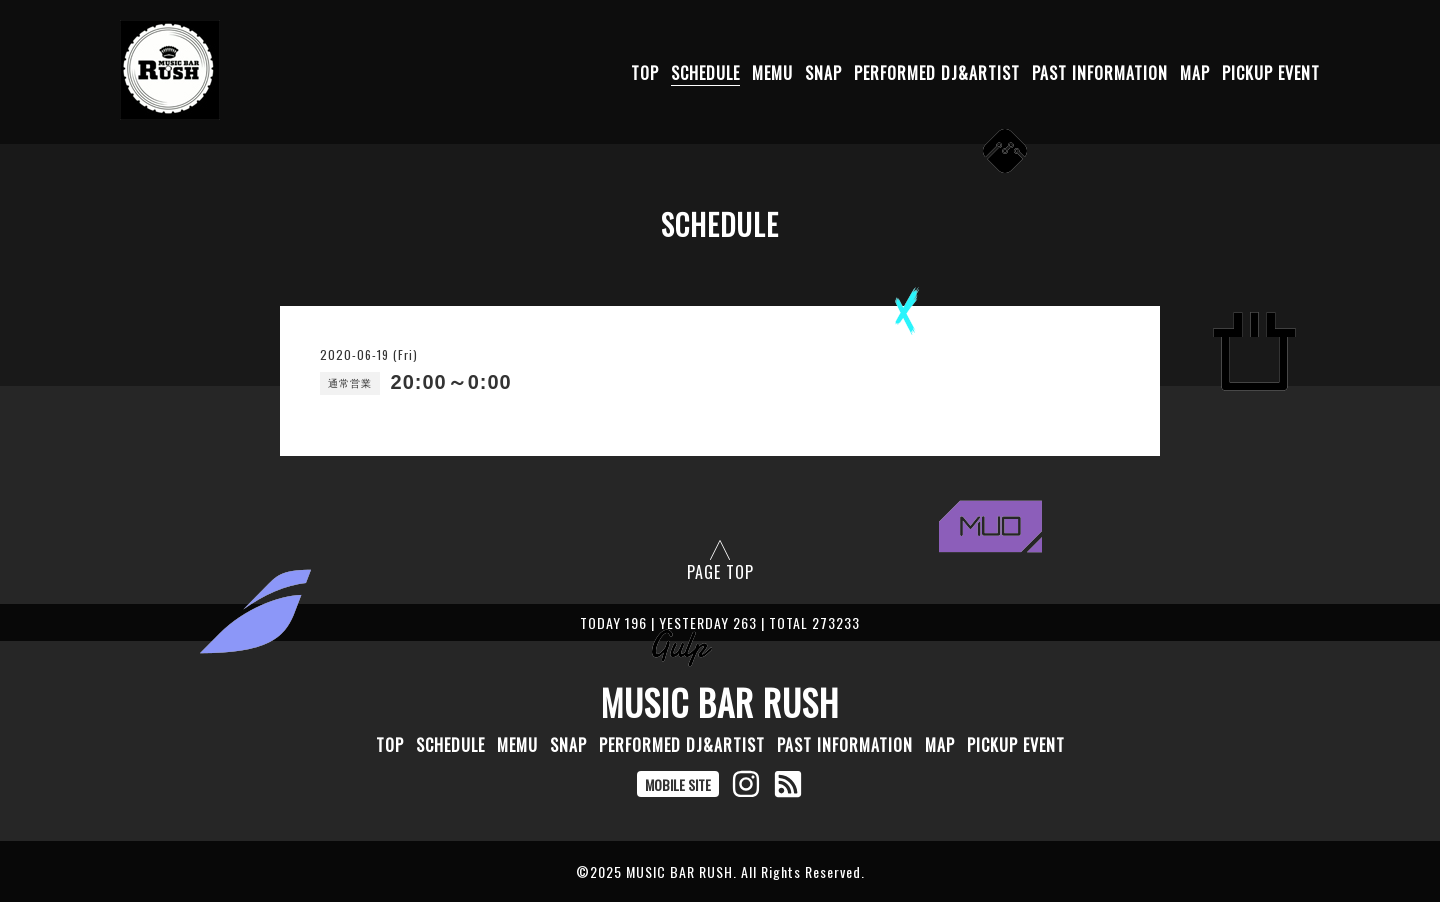  Describe the element at coordinates (907, 311) in the screenshot. I see `pipx python package installer logo` at that location.